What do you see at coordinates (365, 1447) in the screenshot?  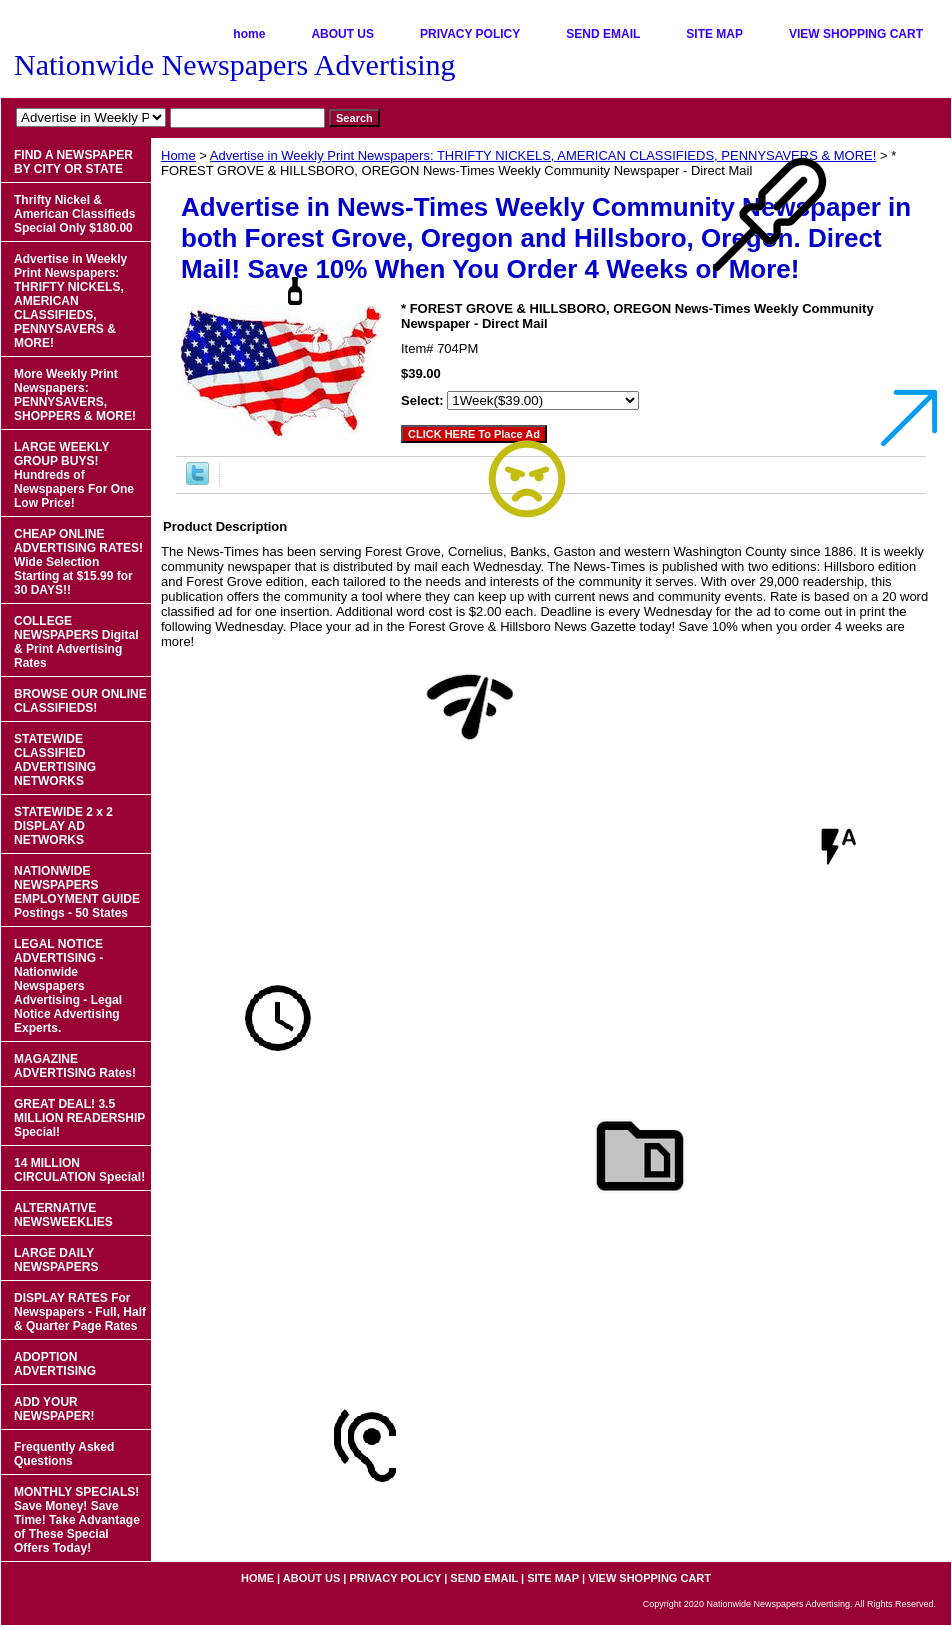 I see `access hearing or audio accessibility settings` at bounding box center [365, 1447].